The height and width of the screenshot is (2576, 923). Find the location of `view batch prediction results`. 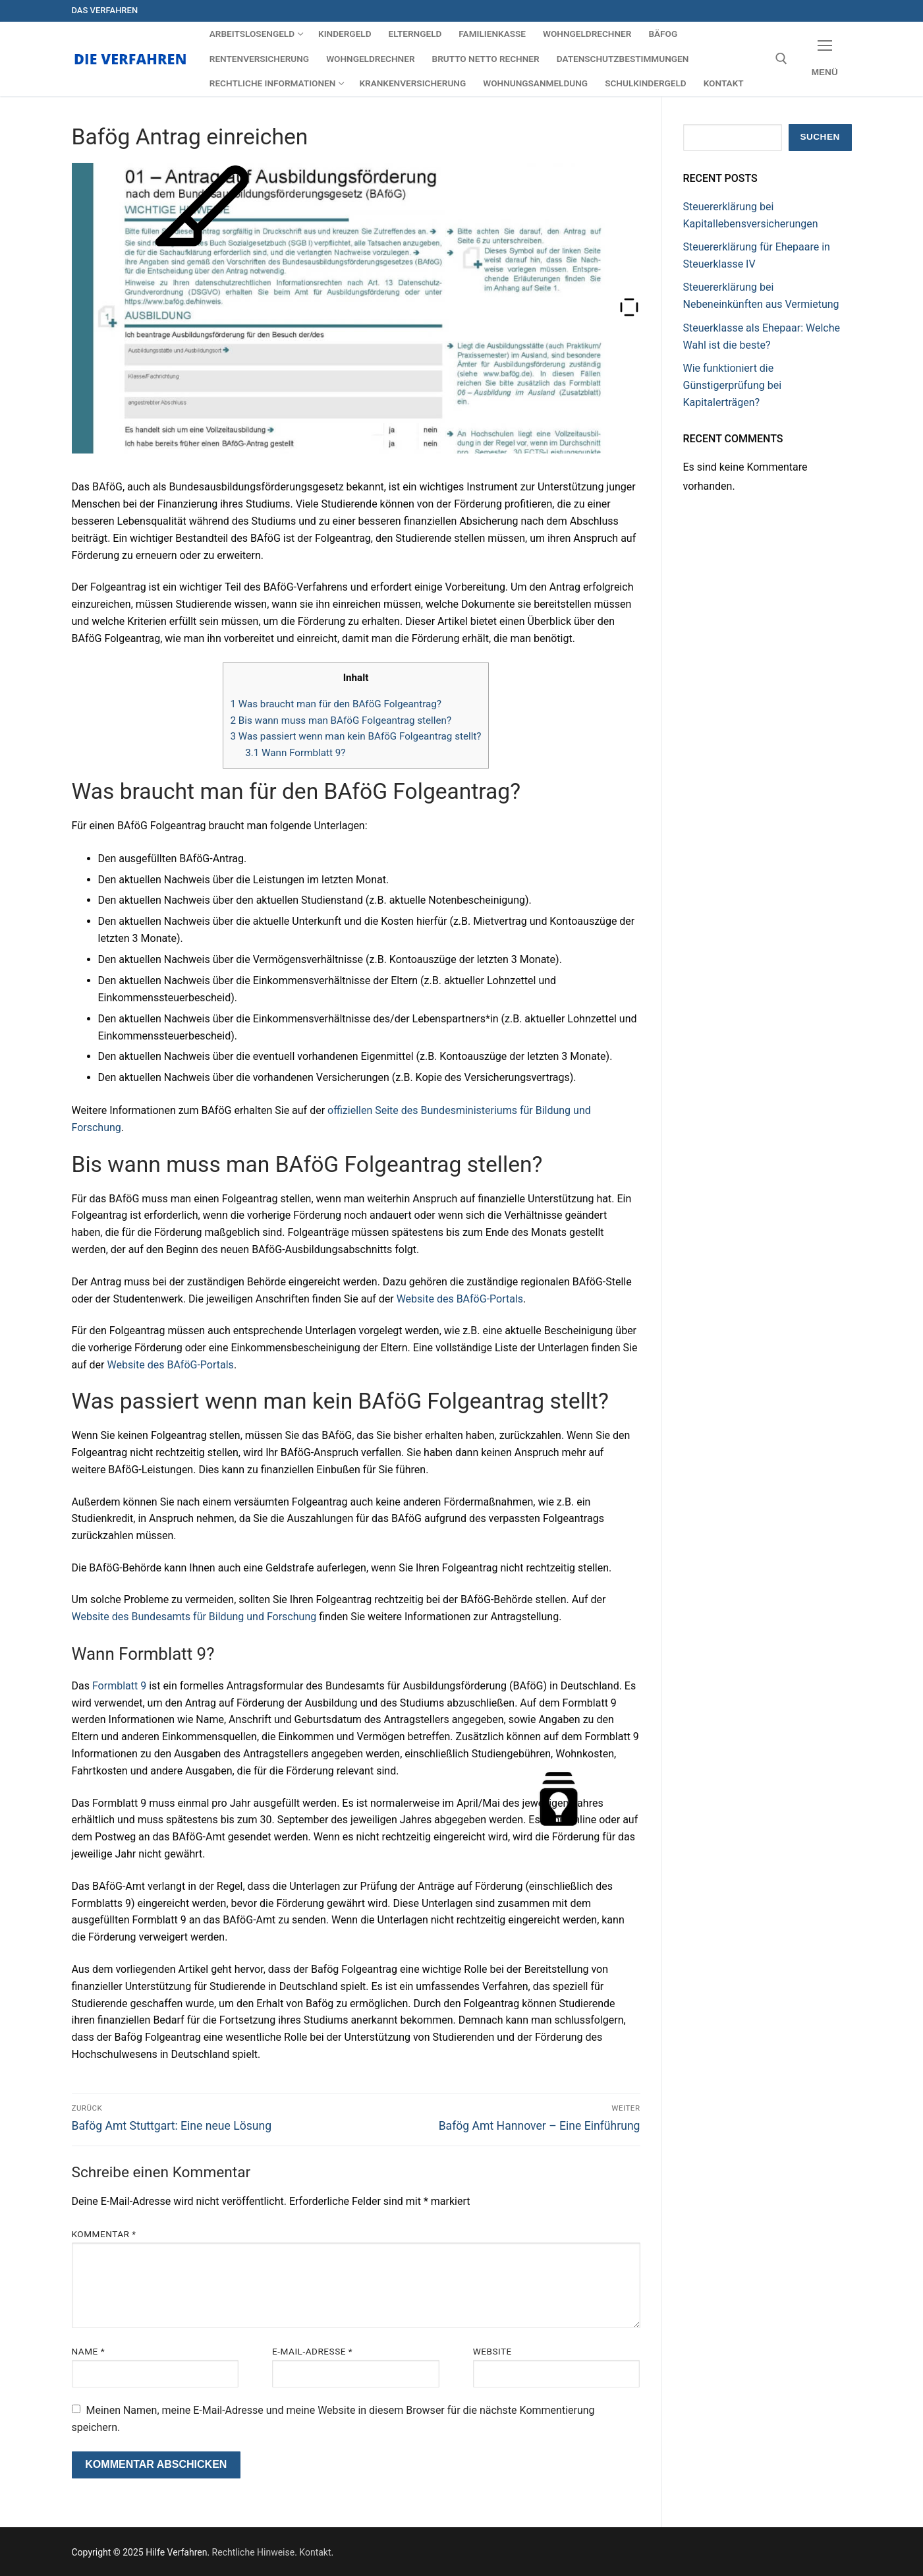

view batch prediction results is located at coordinates (559, 1799).